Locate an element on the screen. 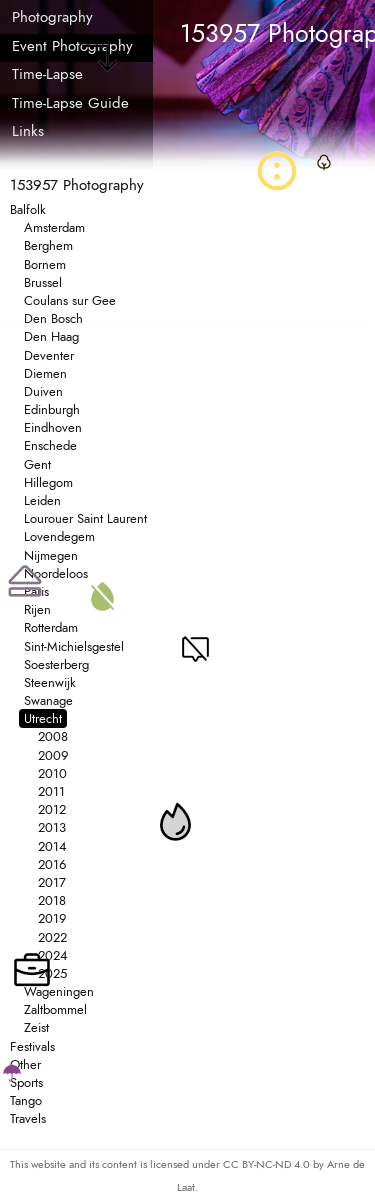  indicates trending or hot content is located at coordinates (175, 822).